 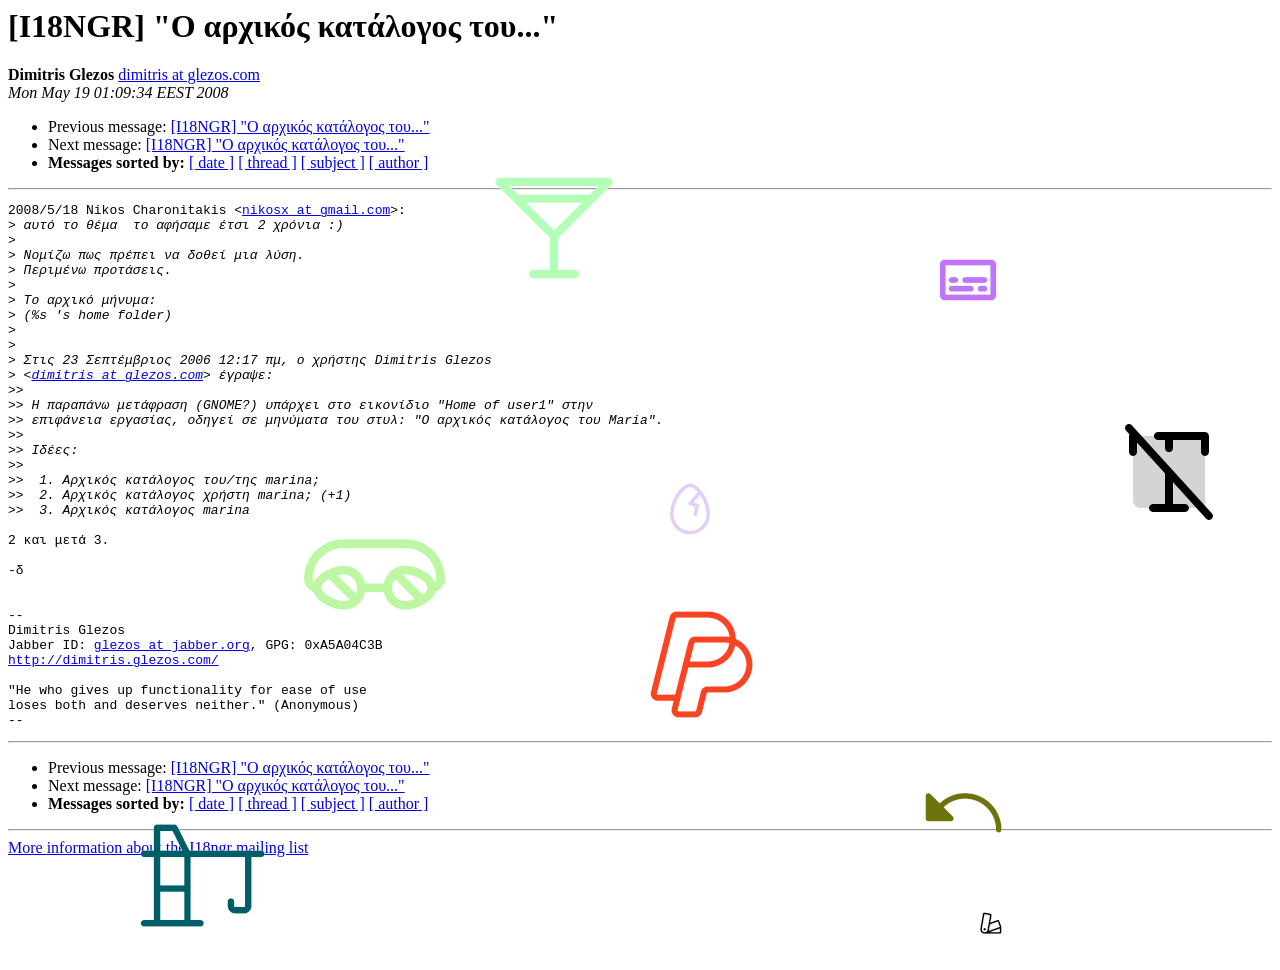 I want to click on access swimming or diving activity settings, so click(x=374, y=574).